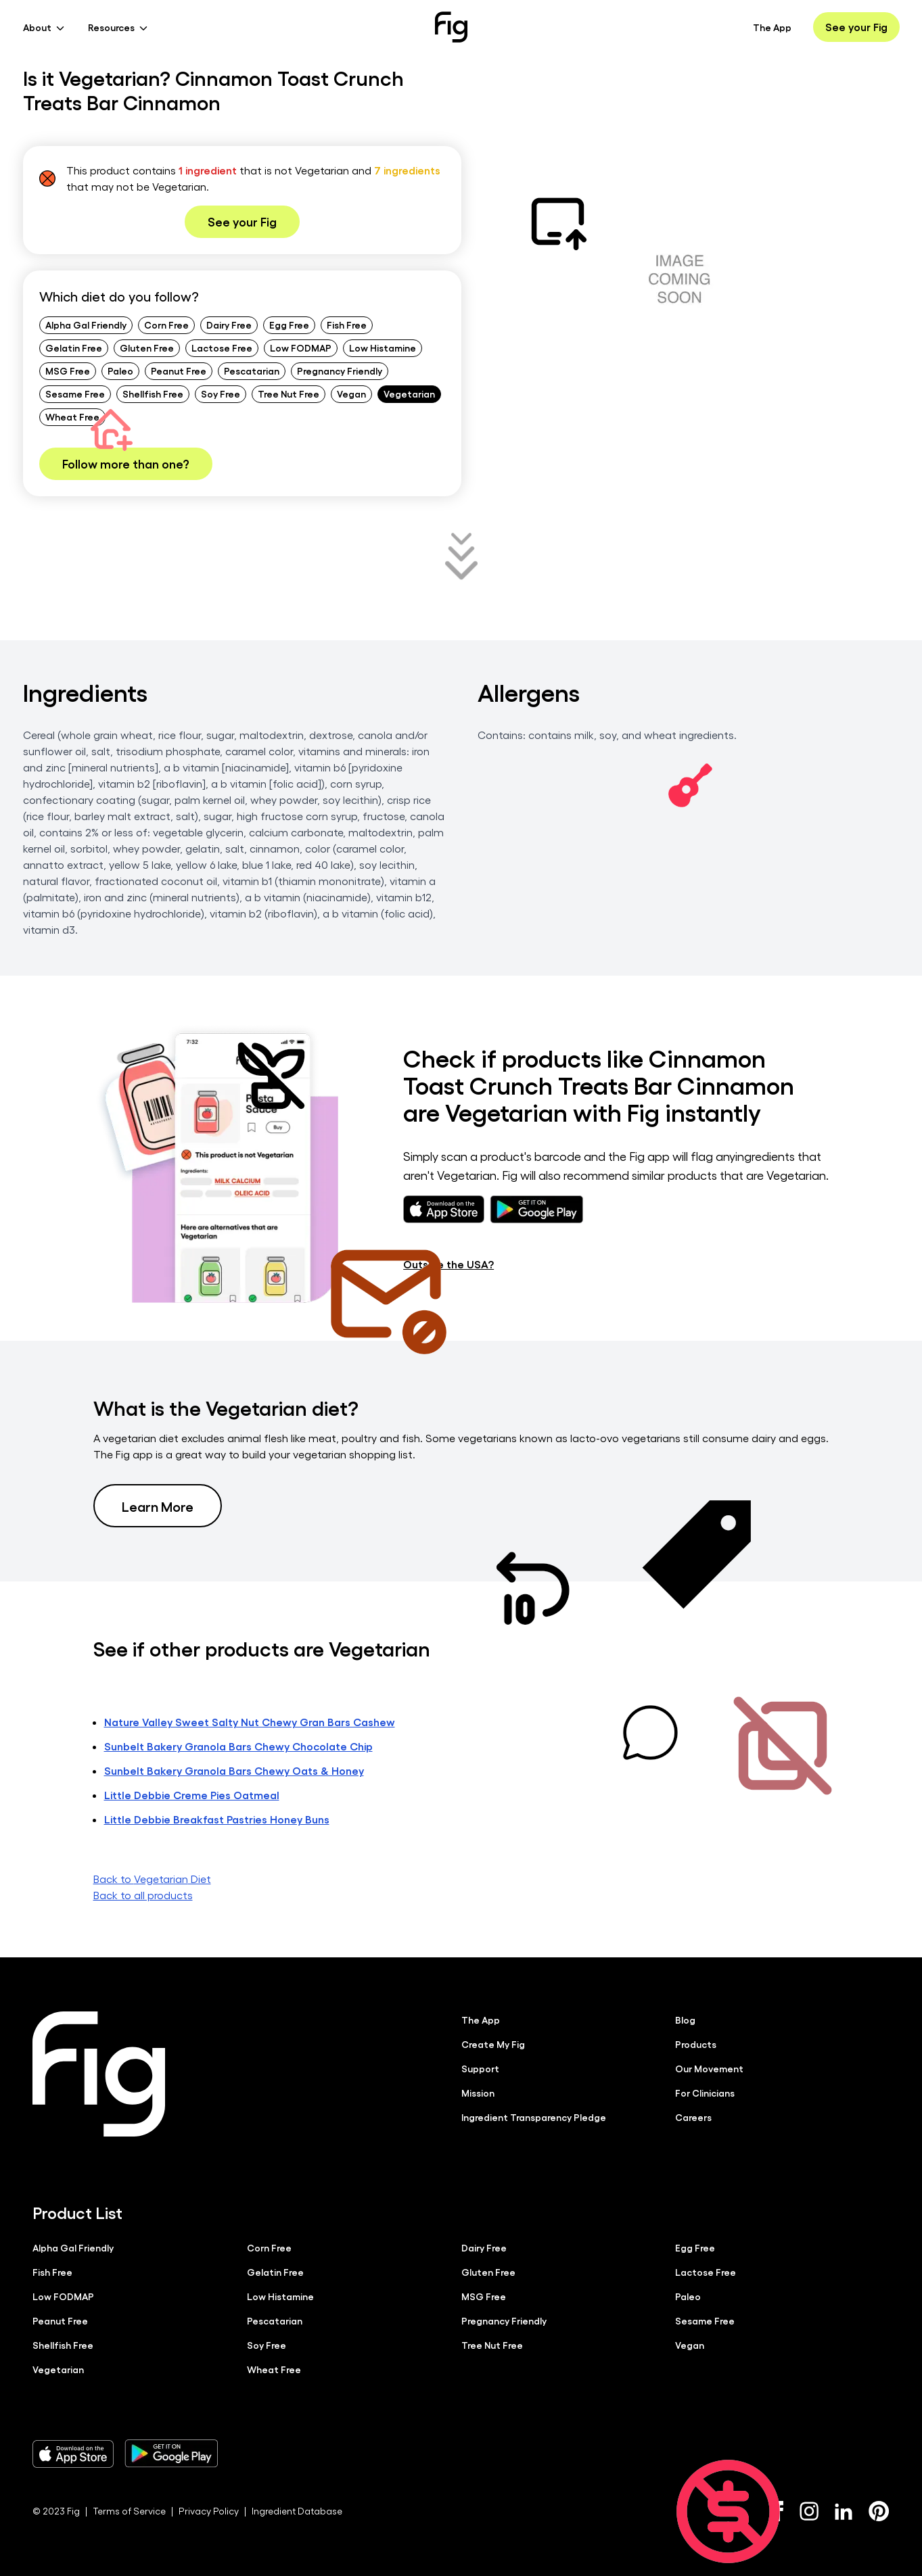  What do you see at coordinates (110, 429) in the screenshot?
I see `add a new home or address` at bounding box center [110, 429].